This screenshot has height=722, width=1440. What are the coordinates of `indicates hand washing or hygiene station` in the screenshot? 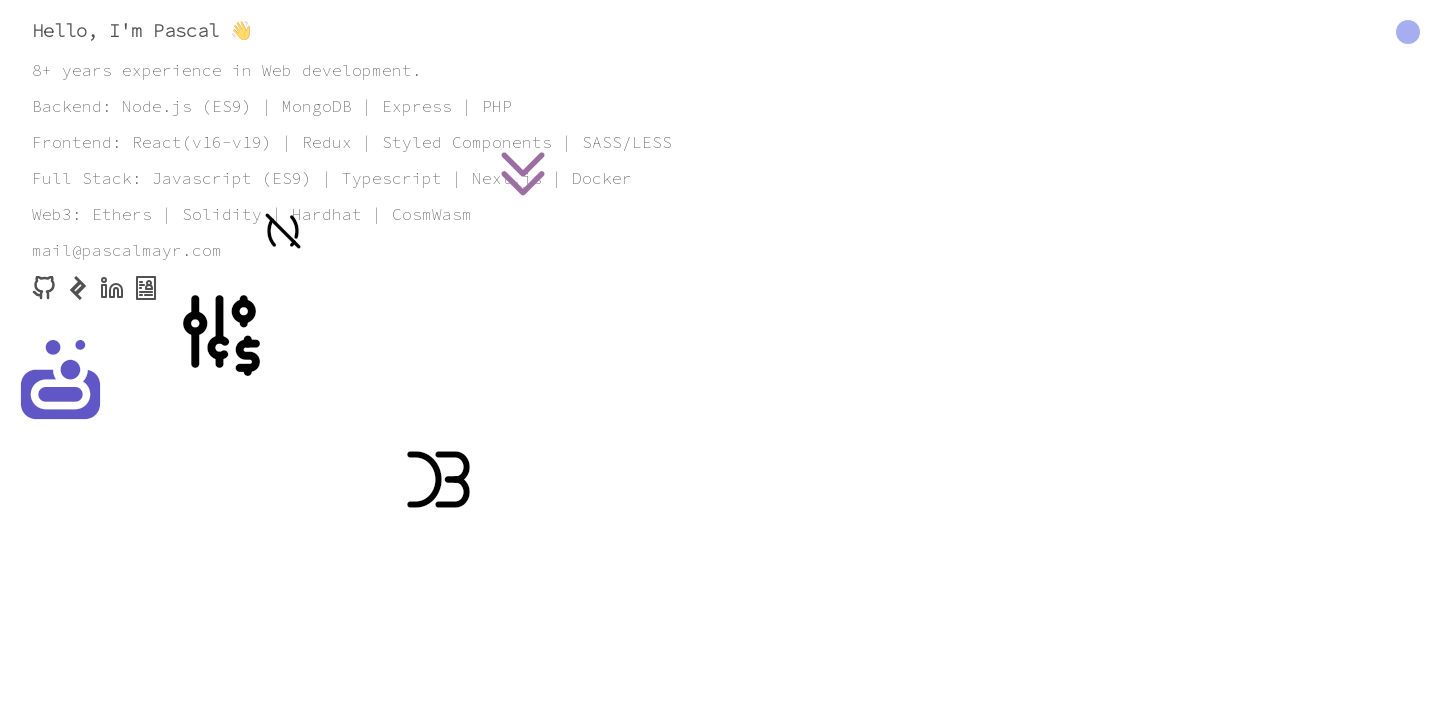 It's located at (60, 384).